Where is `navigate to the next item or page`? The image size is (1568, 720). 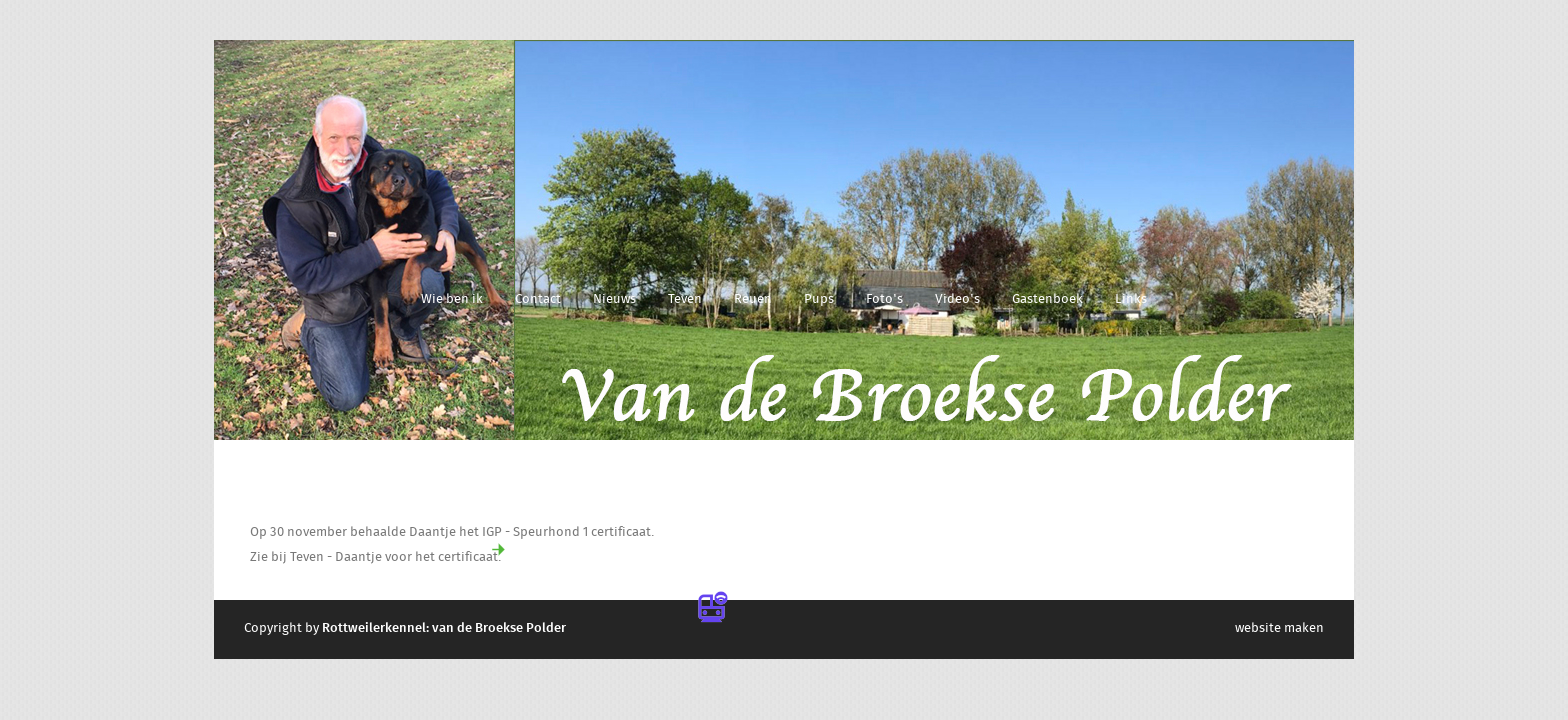 navigate to the next item or page is located at coordinates (498, 549).